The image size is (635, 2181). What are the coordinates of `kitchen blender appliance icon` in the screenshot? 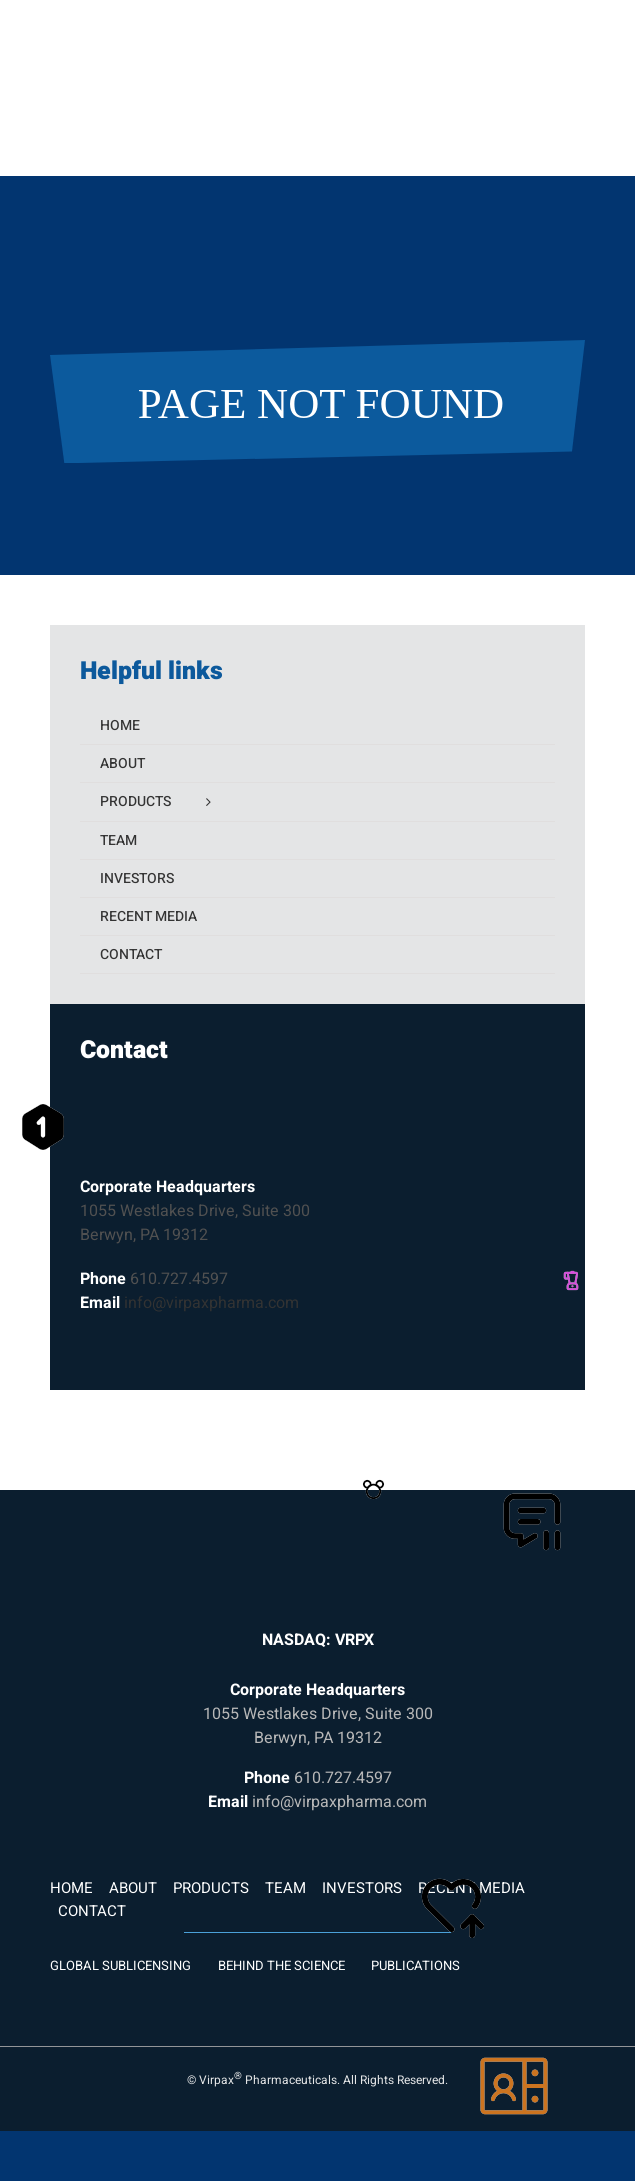 It's located at (571, 1280).